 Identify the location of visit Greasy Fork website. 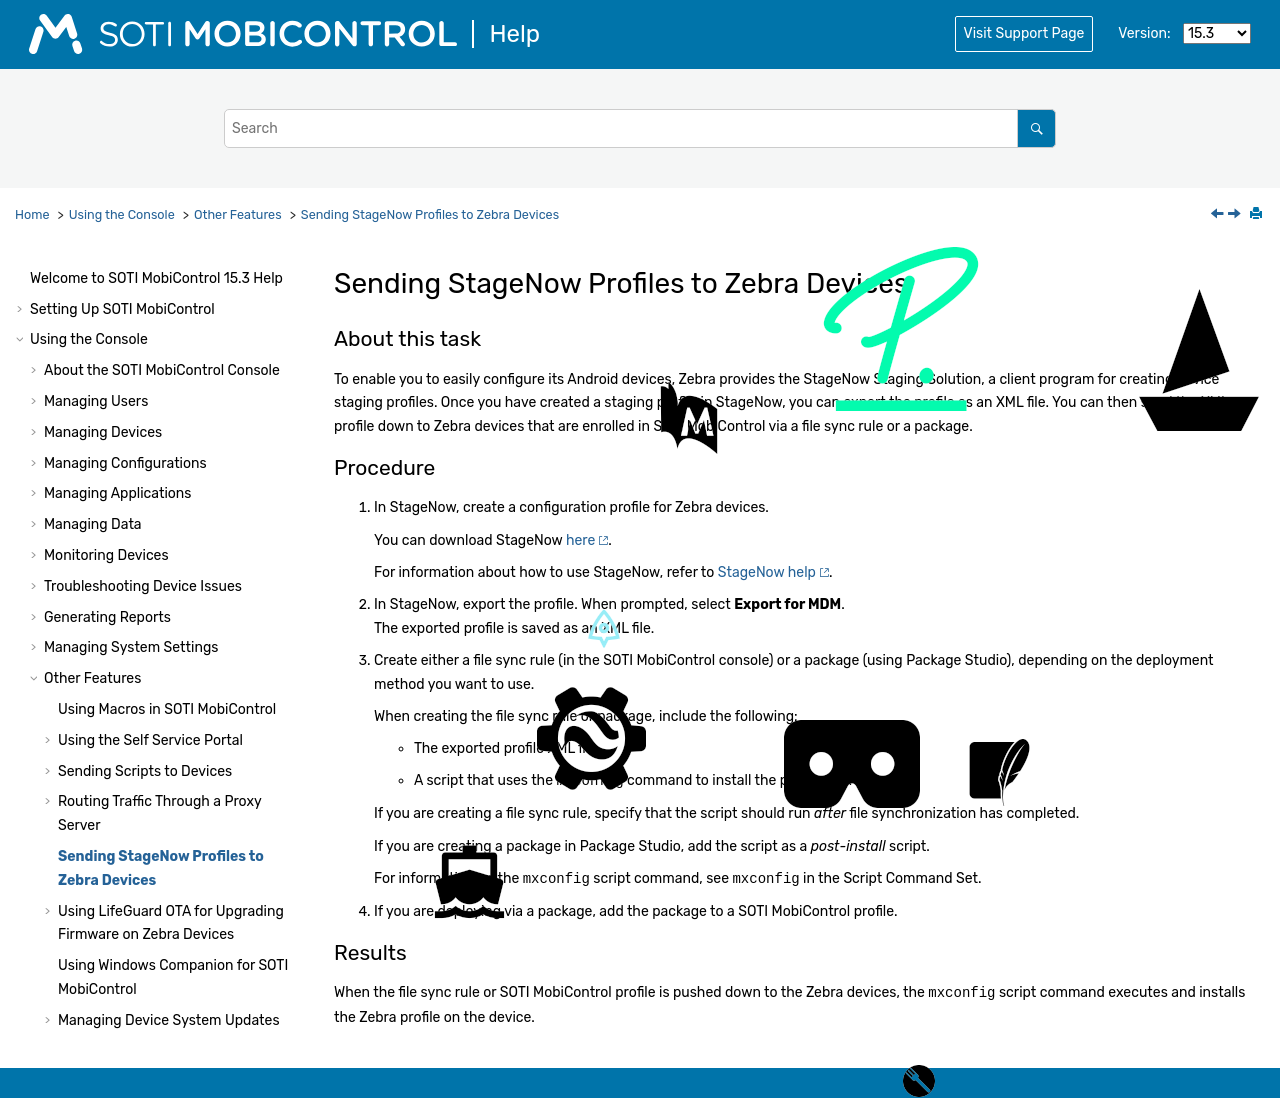
(919, 1081).